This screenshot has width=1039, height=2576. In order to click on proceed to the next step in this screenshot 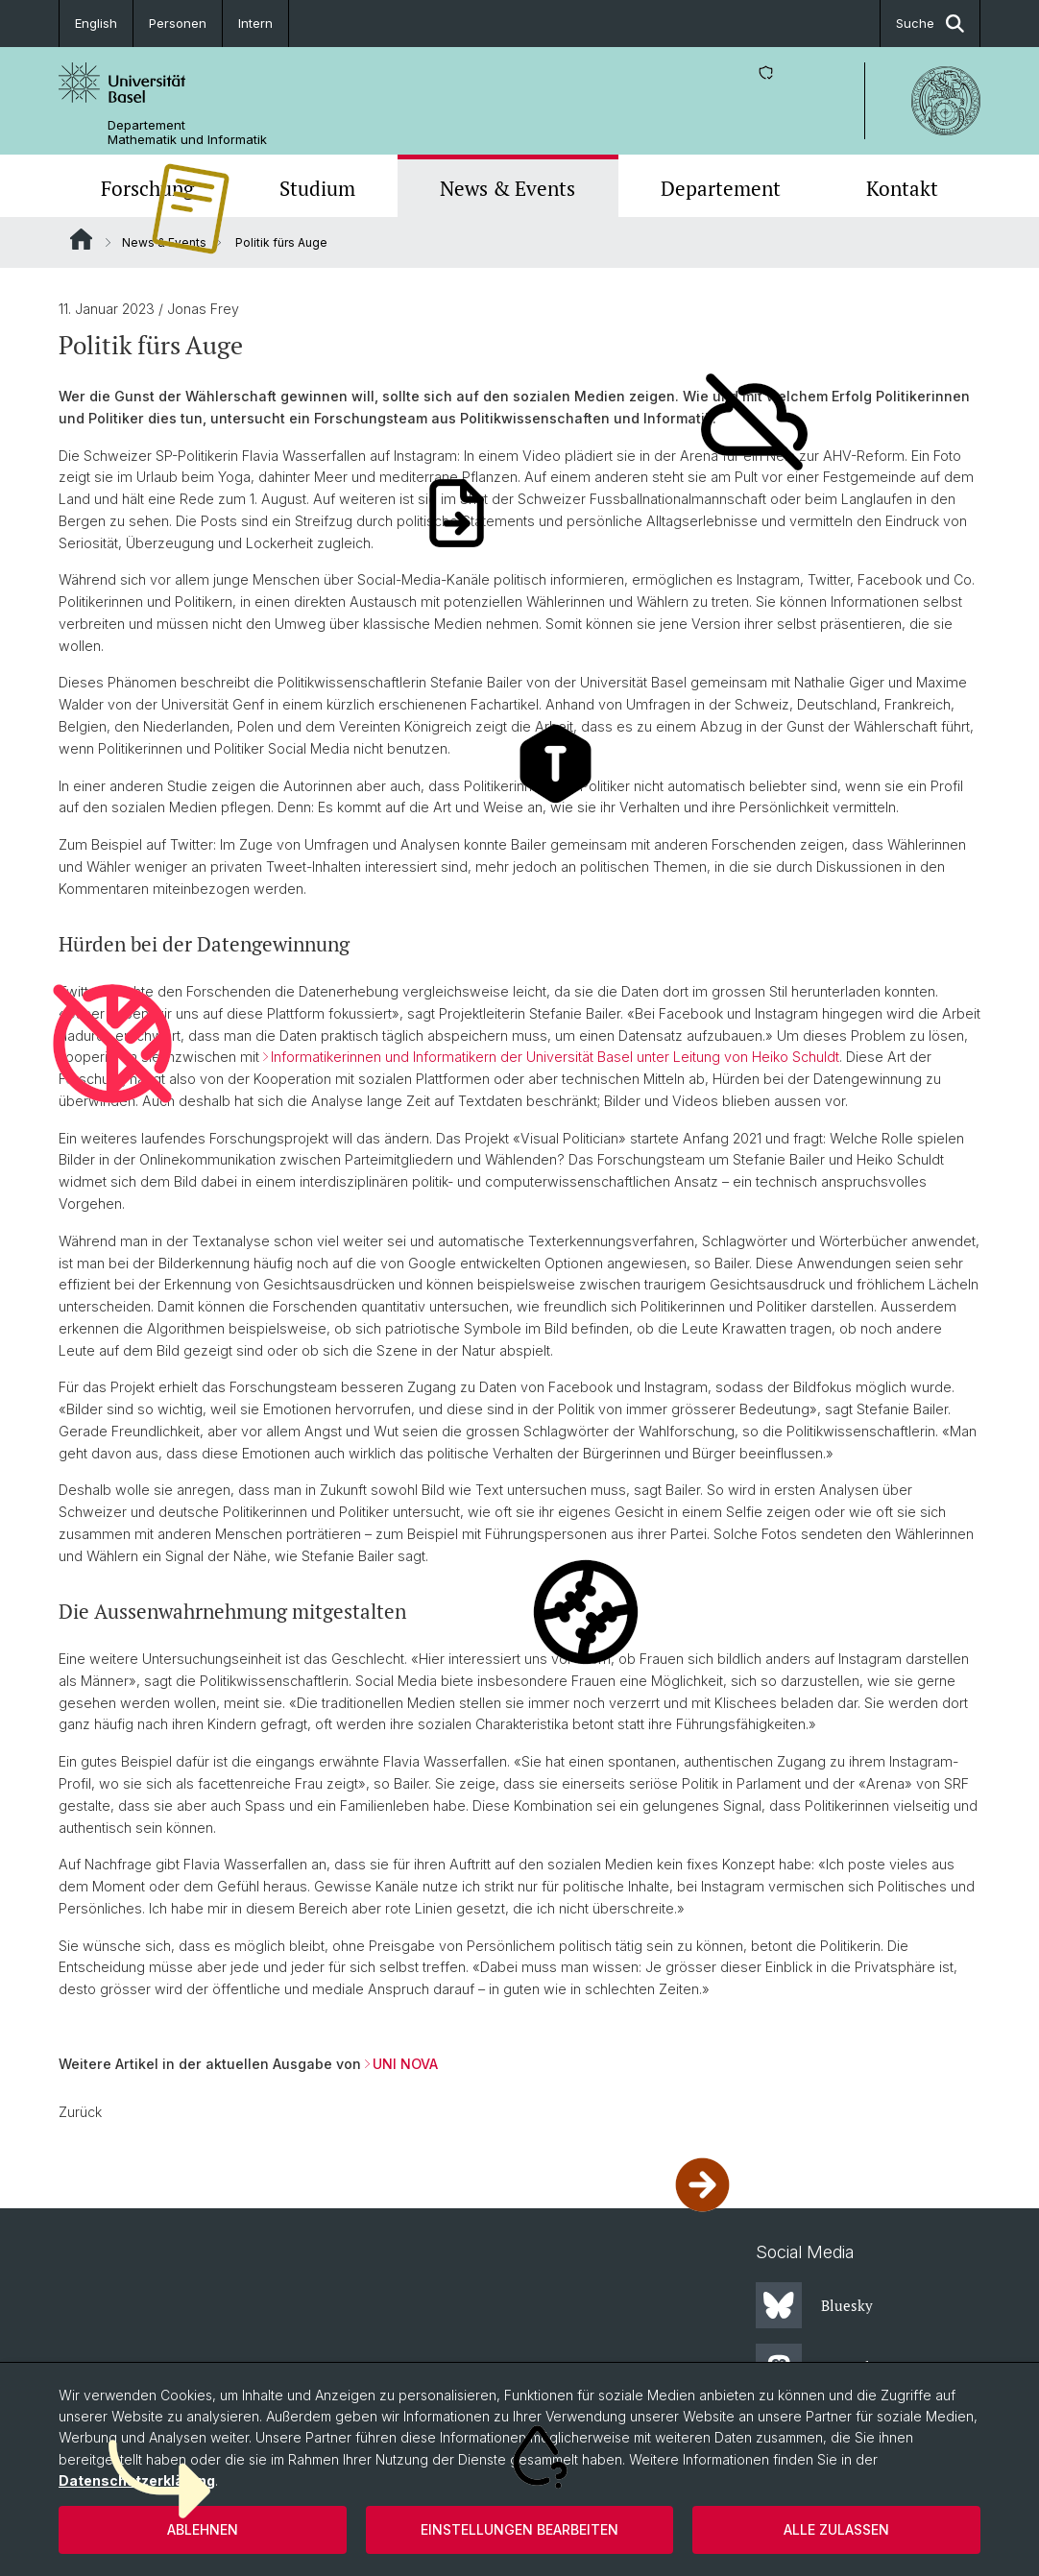, I will do `click(702, 2184)`.